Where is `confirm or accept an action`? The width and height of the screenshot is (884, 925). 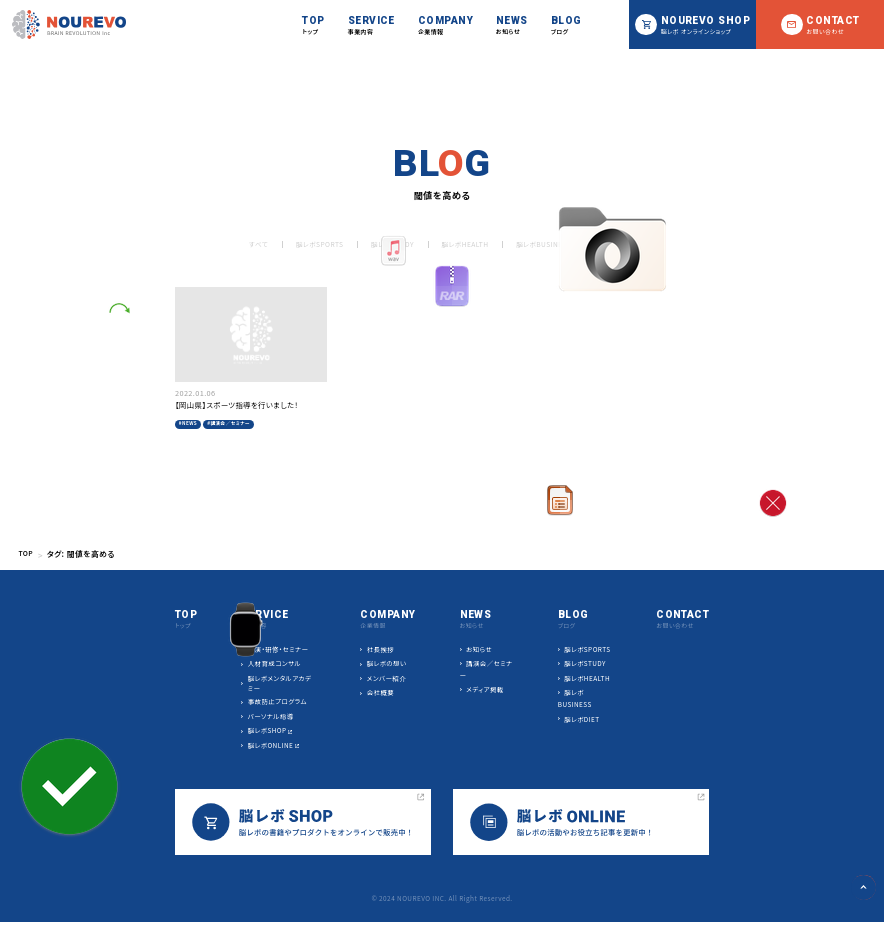 confirm or accept an action is located at coordinates (69, 786).